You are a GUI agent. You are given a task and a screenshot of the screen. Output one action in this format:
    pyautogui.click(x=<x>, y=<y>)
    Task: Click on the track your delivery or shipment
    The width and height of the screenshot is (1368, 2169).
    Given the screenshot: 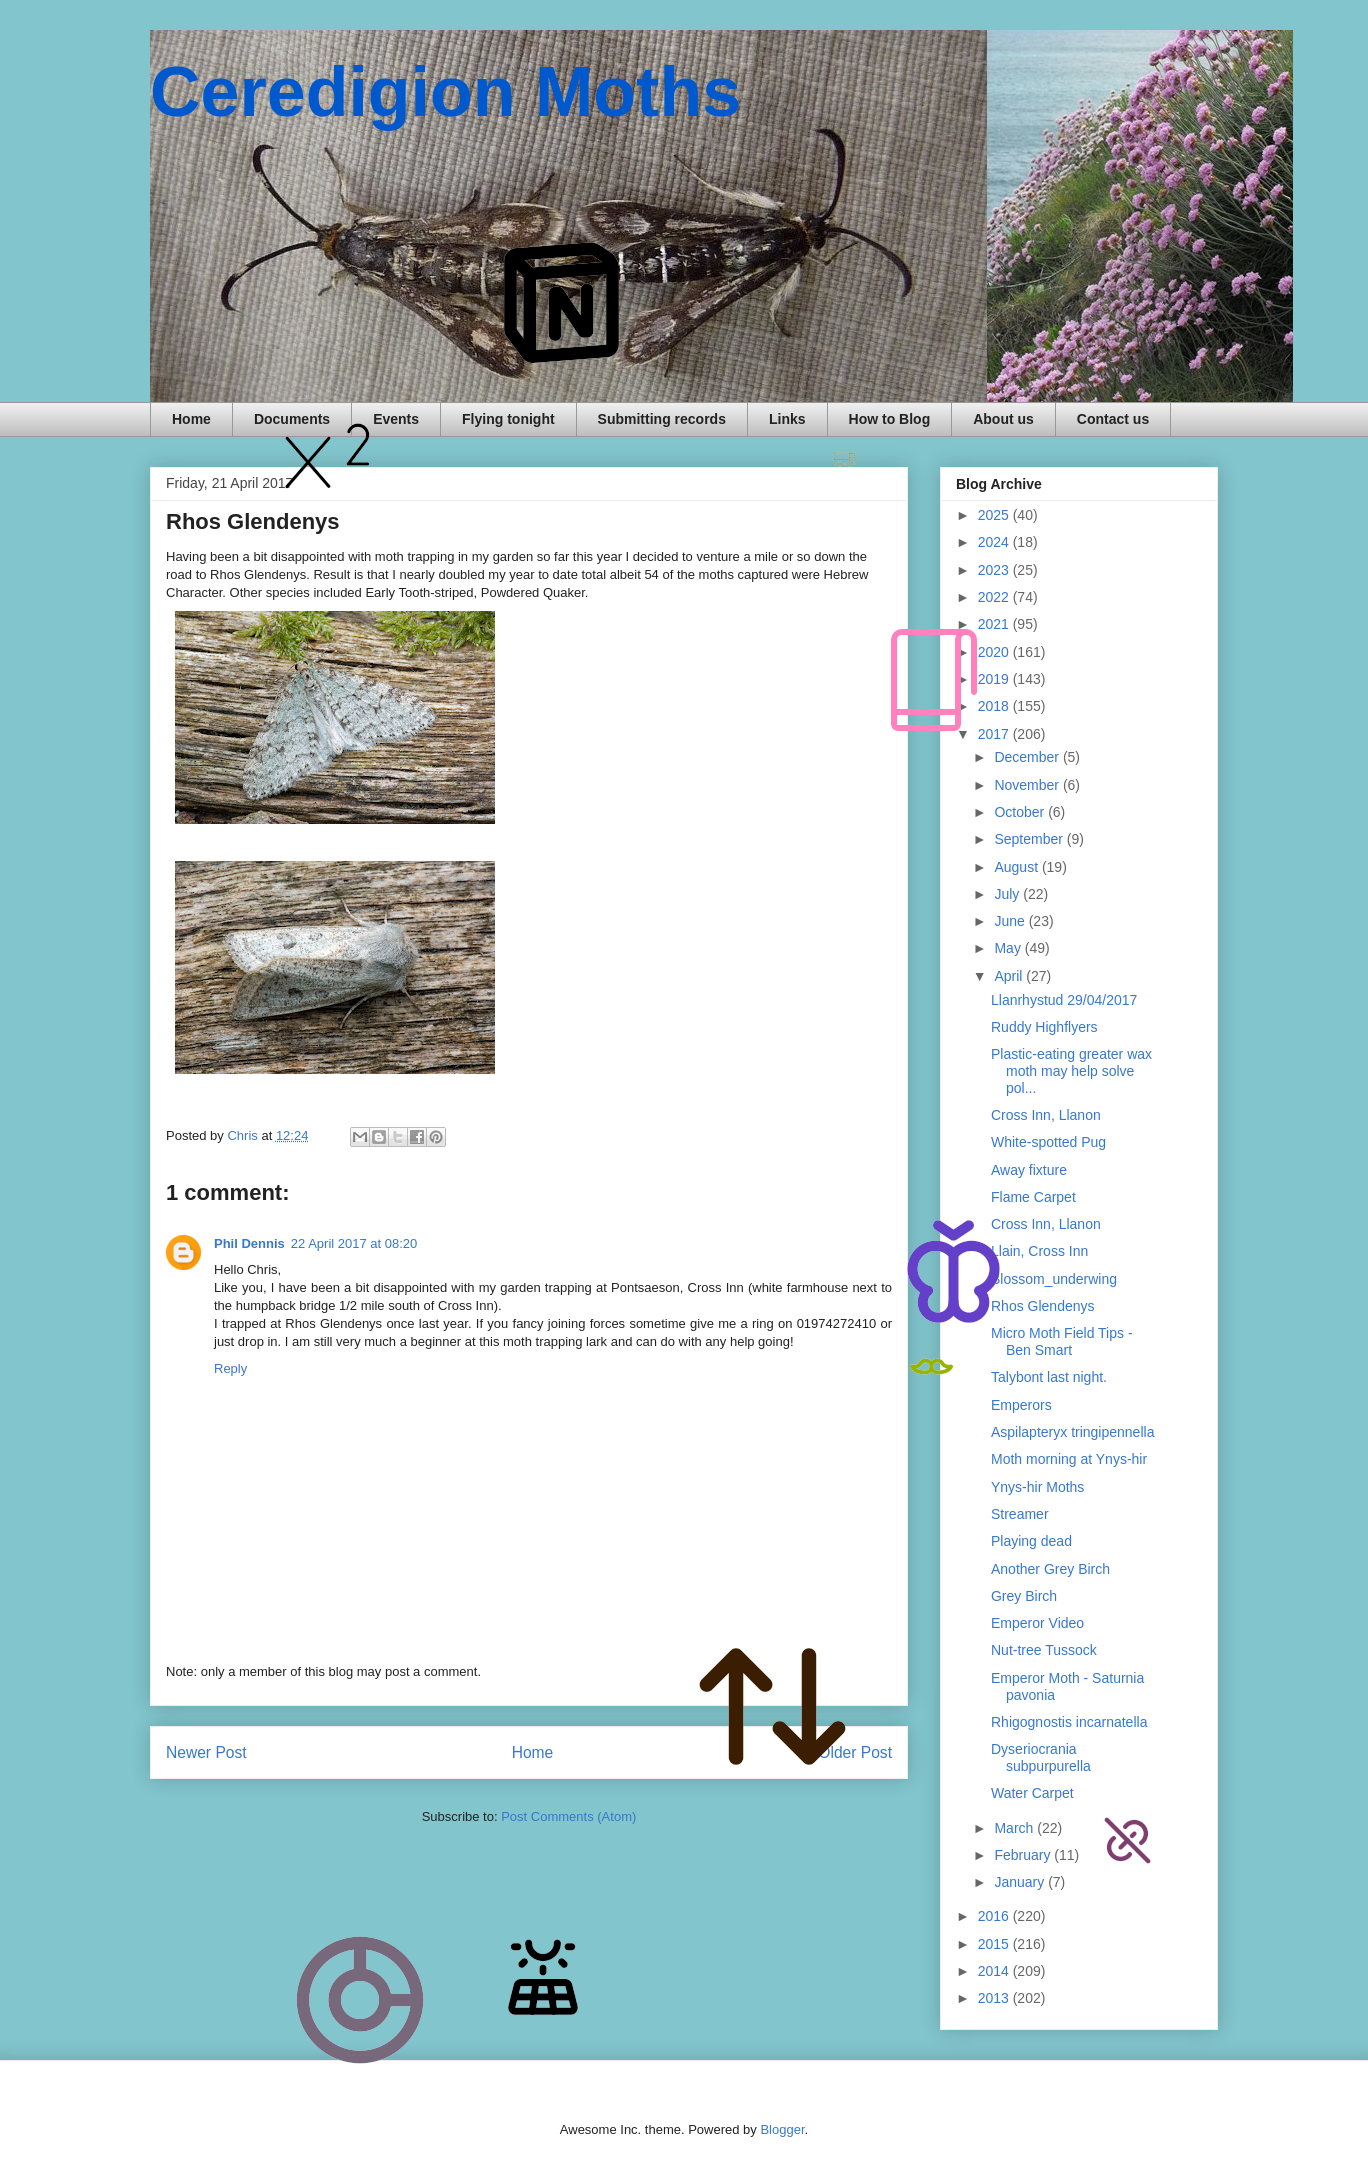 What is the action you would take?
    pyautogui.click(x=844, y=458)
    